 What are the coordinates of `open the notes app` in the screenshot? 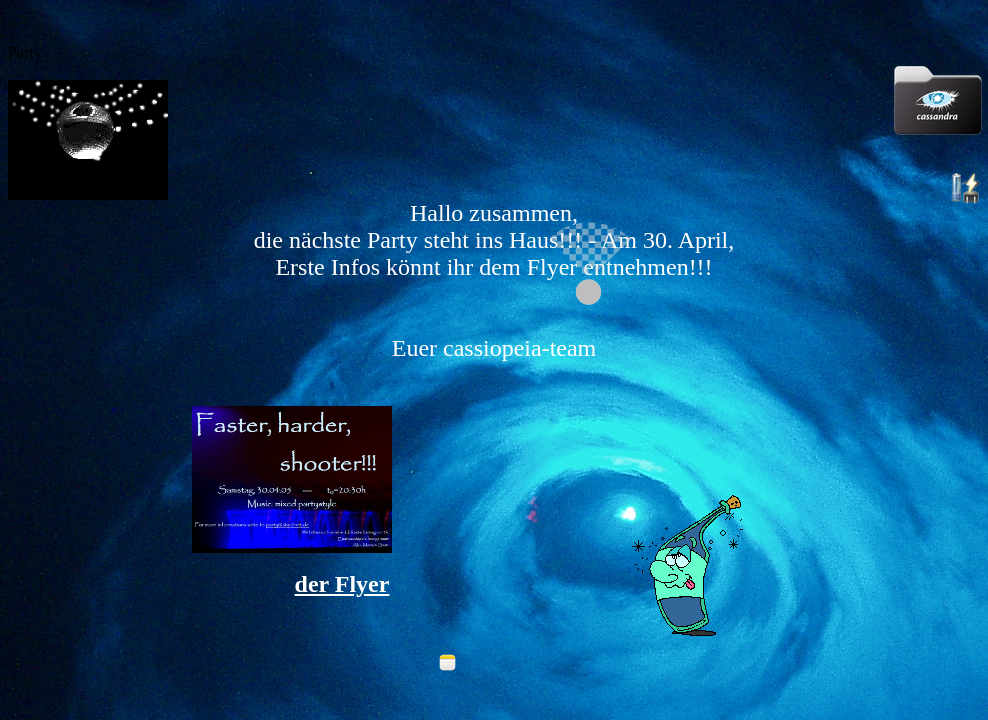 It's located at (447, 662).